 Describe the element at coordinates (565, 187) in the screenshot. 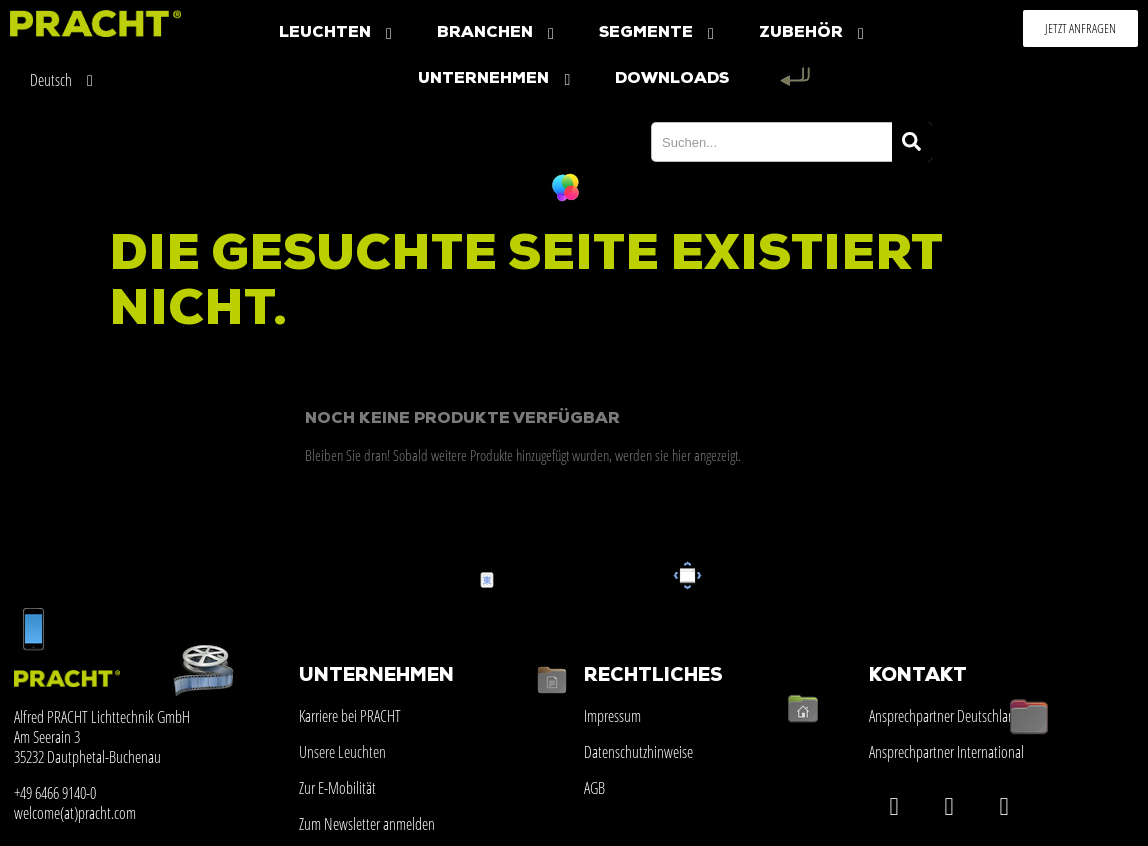

I see `open Game Center app` at that location.